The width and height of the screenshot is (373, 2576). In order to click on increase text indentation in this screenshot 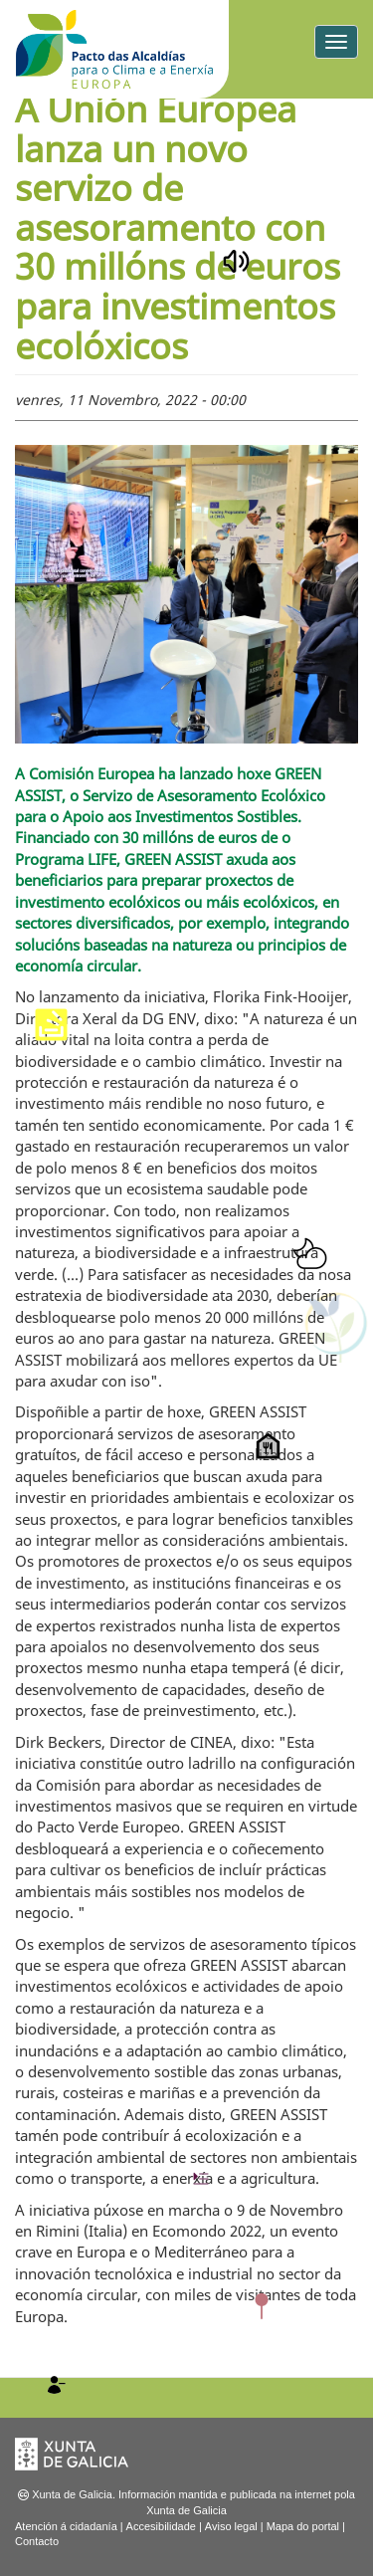, I will do `click(201, 2179)`.